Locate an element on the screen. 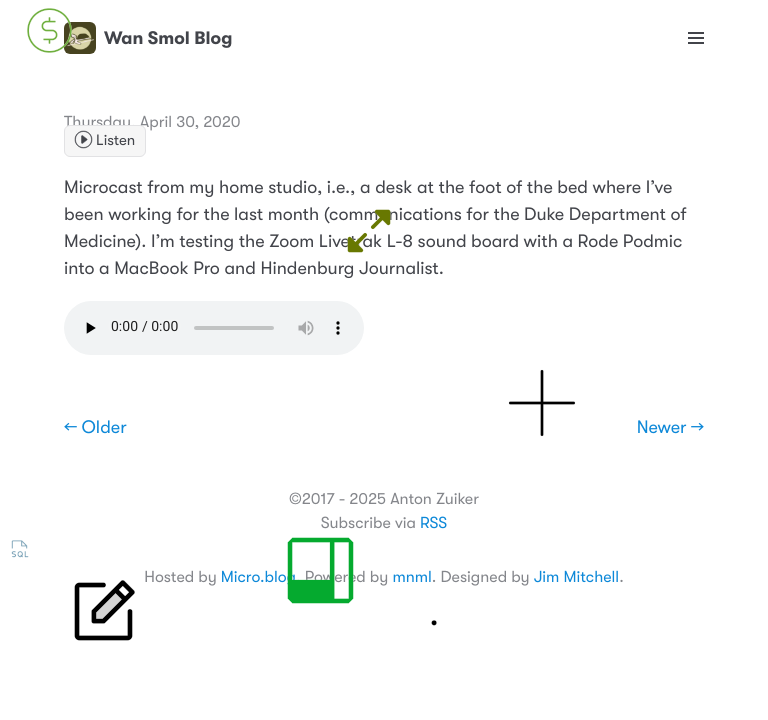 This screenshot has height=720, width=768. compose a new note is located at coordinates (103, 611).